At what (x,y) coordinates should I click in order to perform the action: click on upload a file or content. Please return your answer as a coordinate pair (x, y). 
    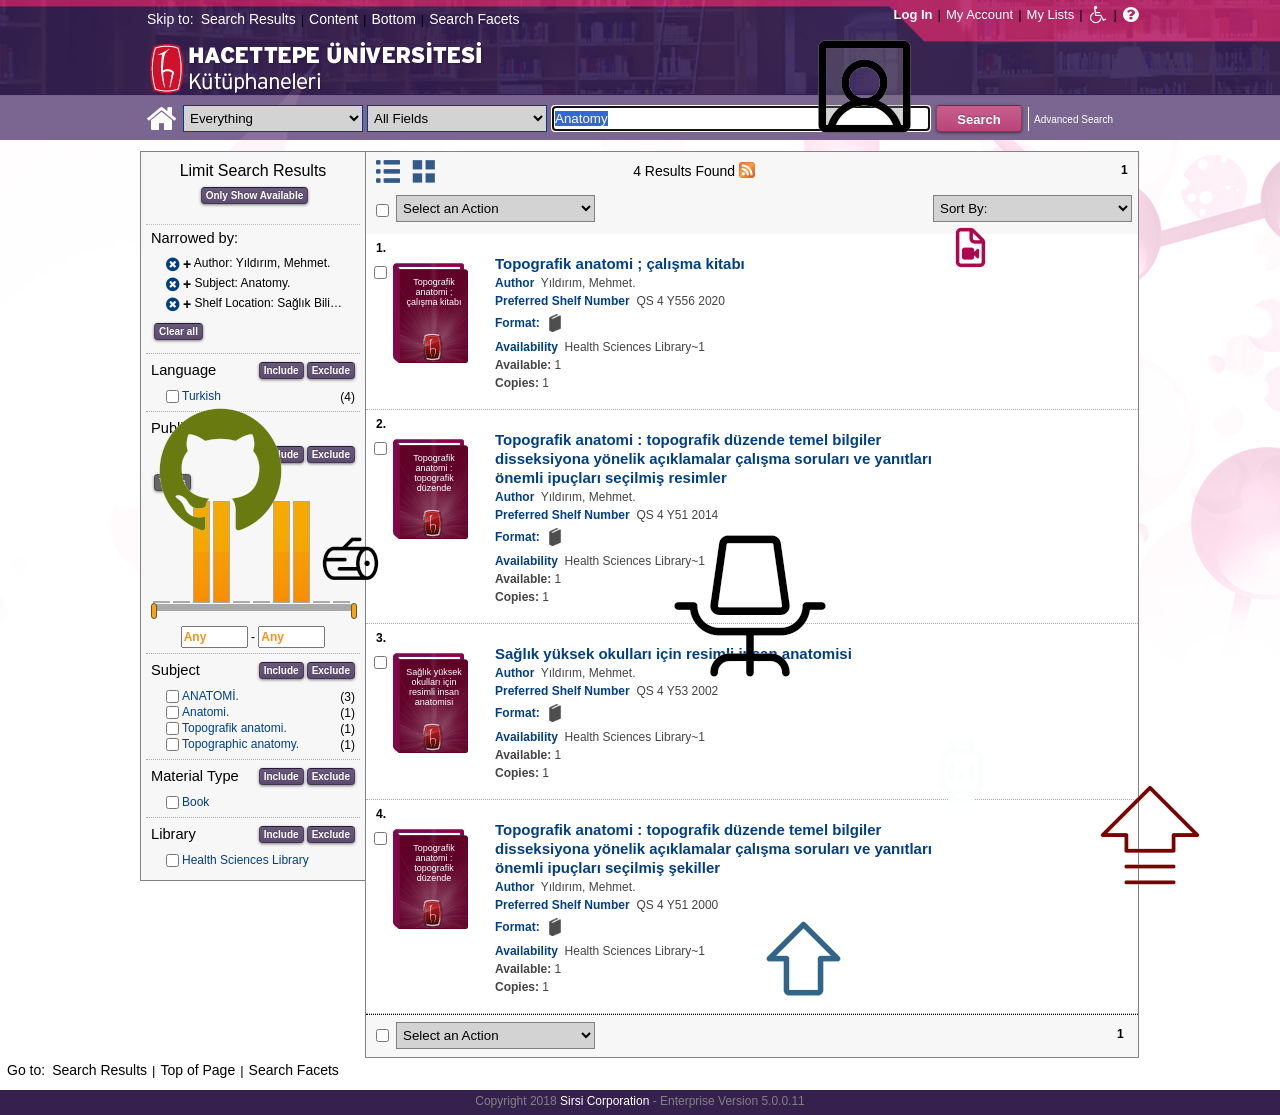
    Looking at the image, I should click on (803, 961).